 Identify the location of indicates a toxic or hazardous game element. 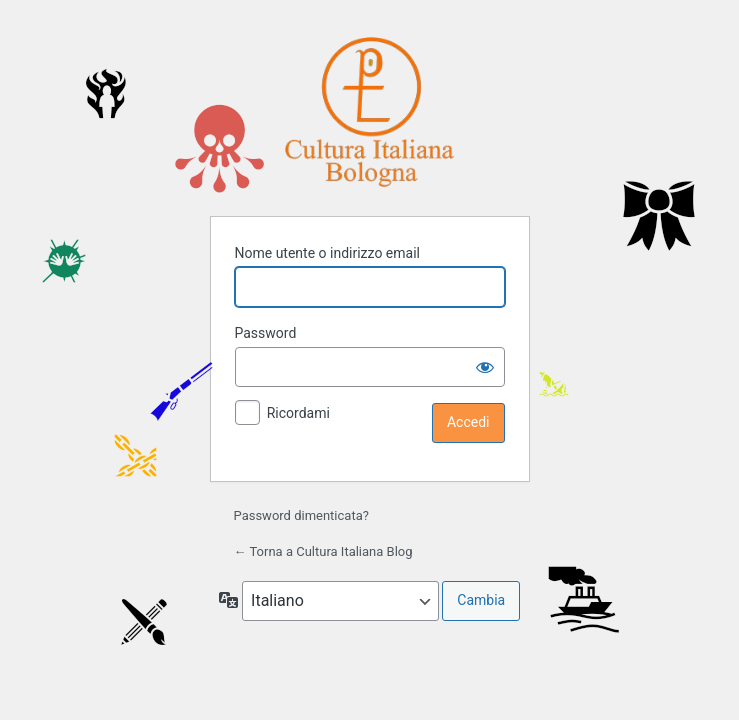
(219, 148).